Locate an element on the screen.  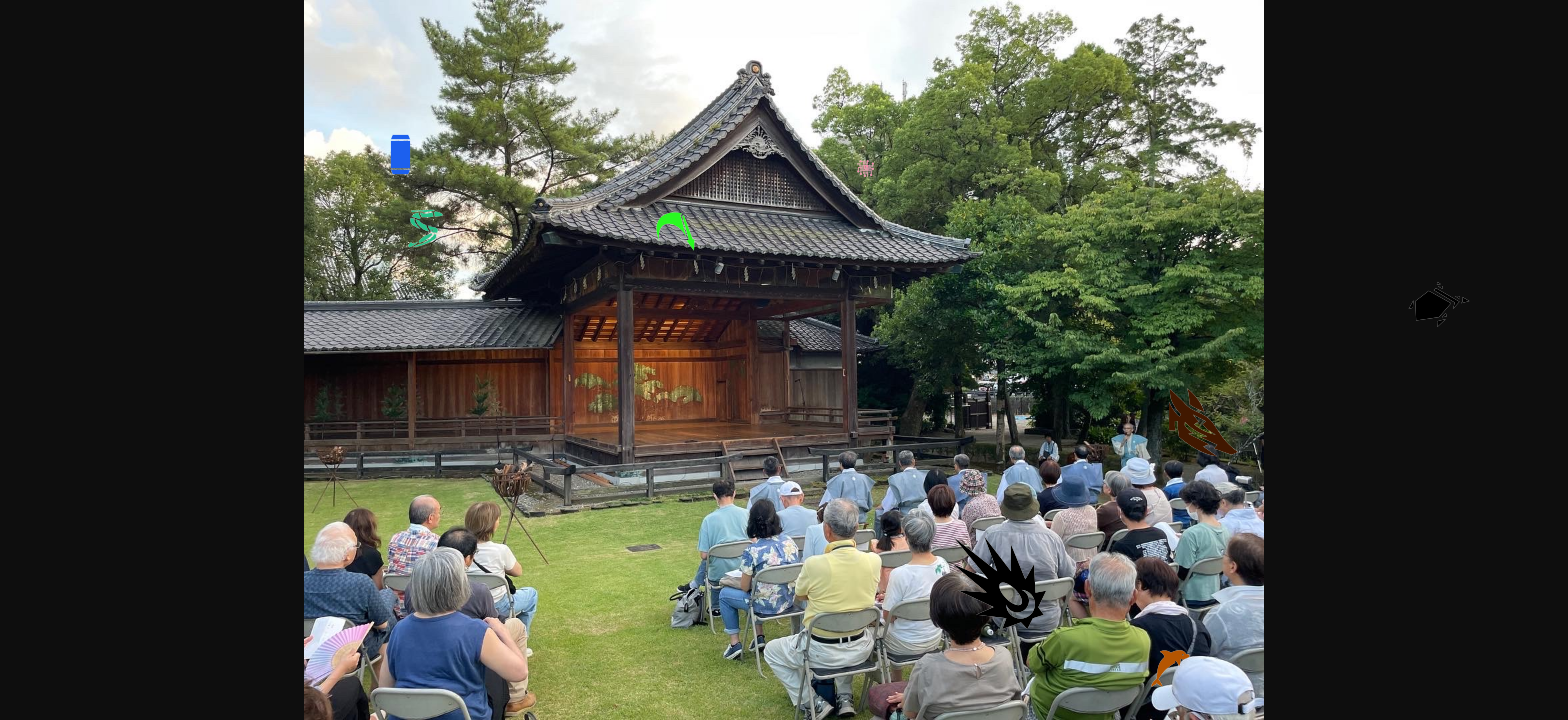
indicates a falling or dropping object in gameplay is located at coordinates (998, 582).